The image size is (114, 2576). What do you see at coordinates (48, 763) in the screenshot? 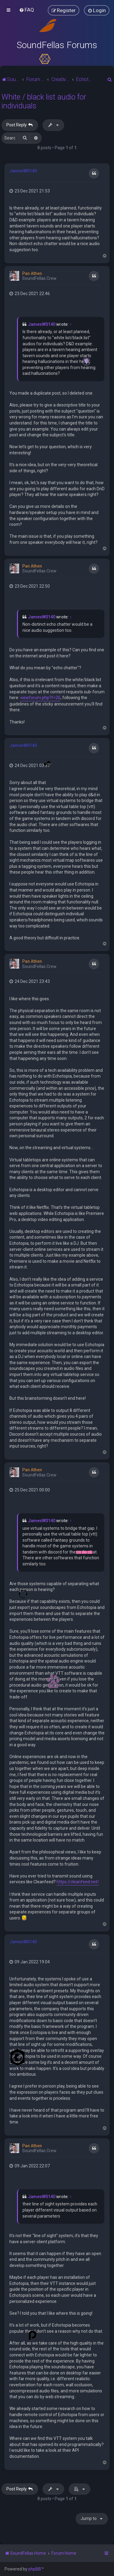
I see `scikit-learn machine learning library logo` at bounding box center [48, 763].